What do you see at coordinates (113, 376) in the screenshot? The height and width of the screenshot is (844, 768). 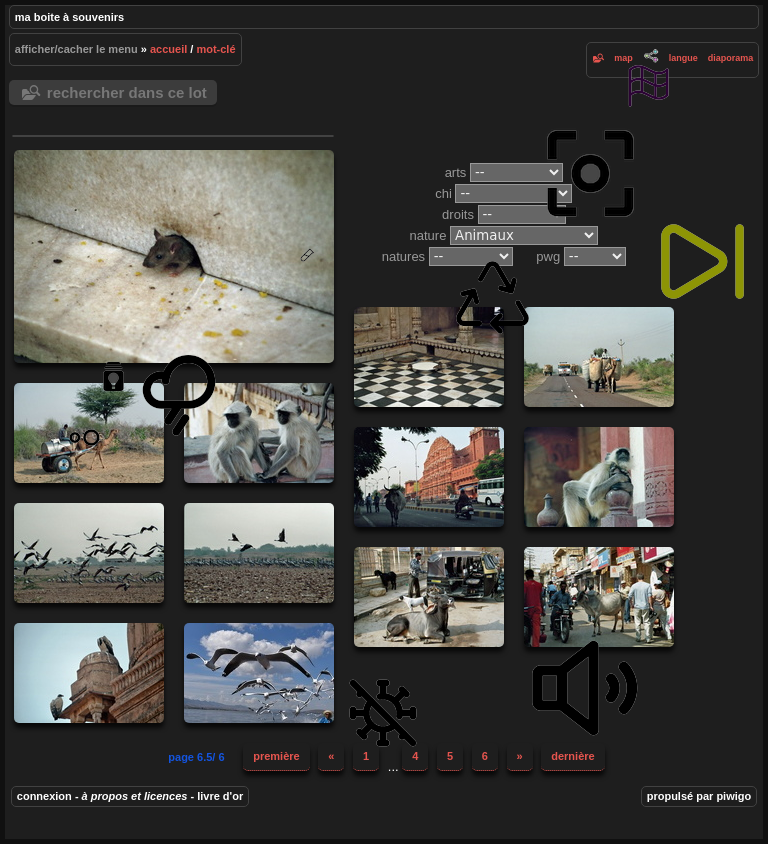 I see `run batch predictions or bulk processing` at bounding box center [113, 376].